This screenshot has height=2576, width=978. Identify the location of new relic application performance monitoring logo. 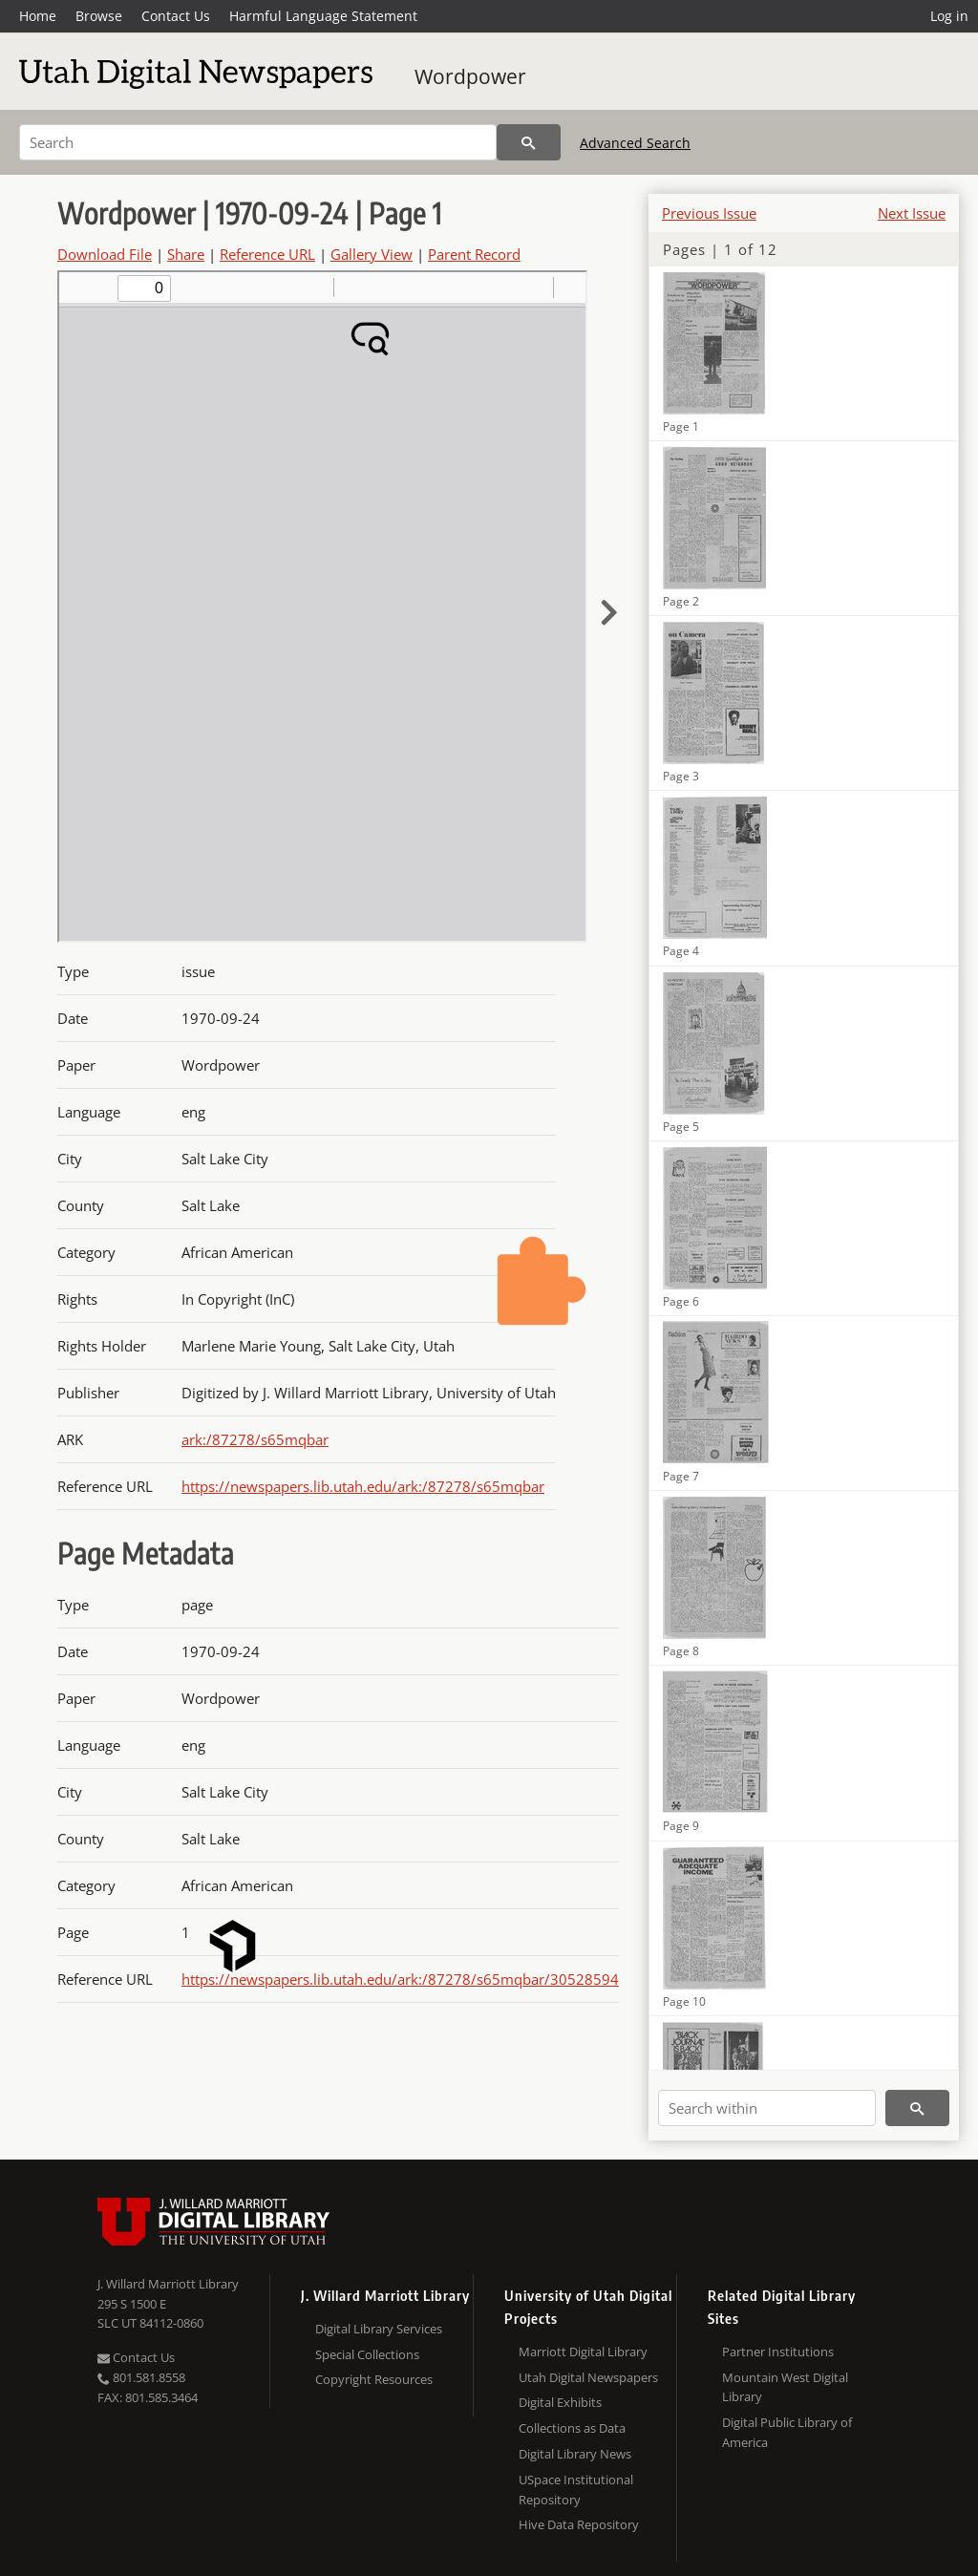
(232, 1946).